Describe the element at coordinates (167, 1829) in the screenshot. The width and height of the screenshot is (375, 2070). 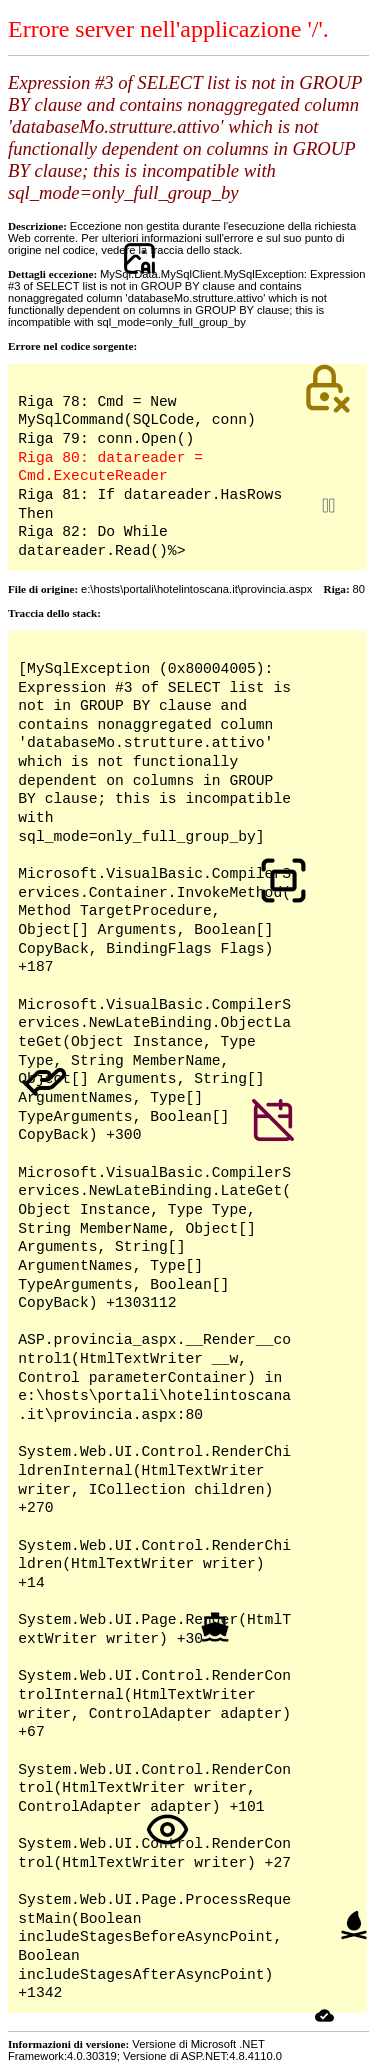
I see `view or preview content` at that location.